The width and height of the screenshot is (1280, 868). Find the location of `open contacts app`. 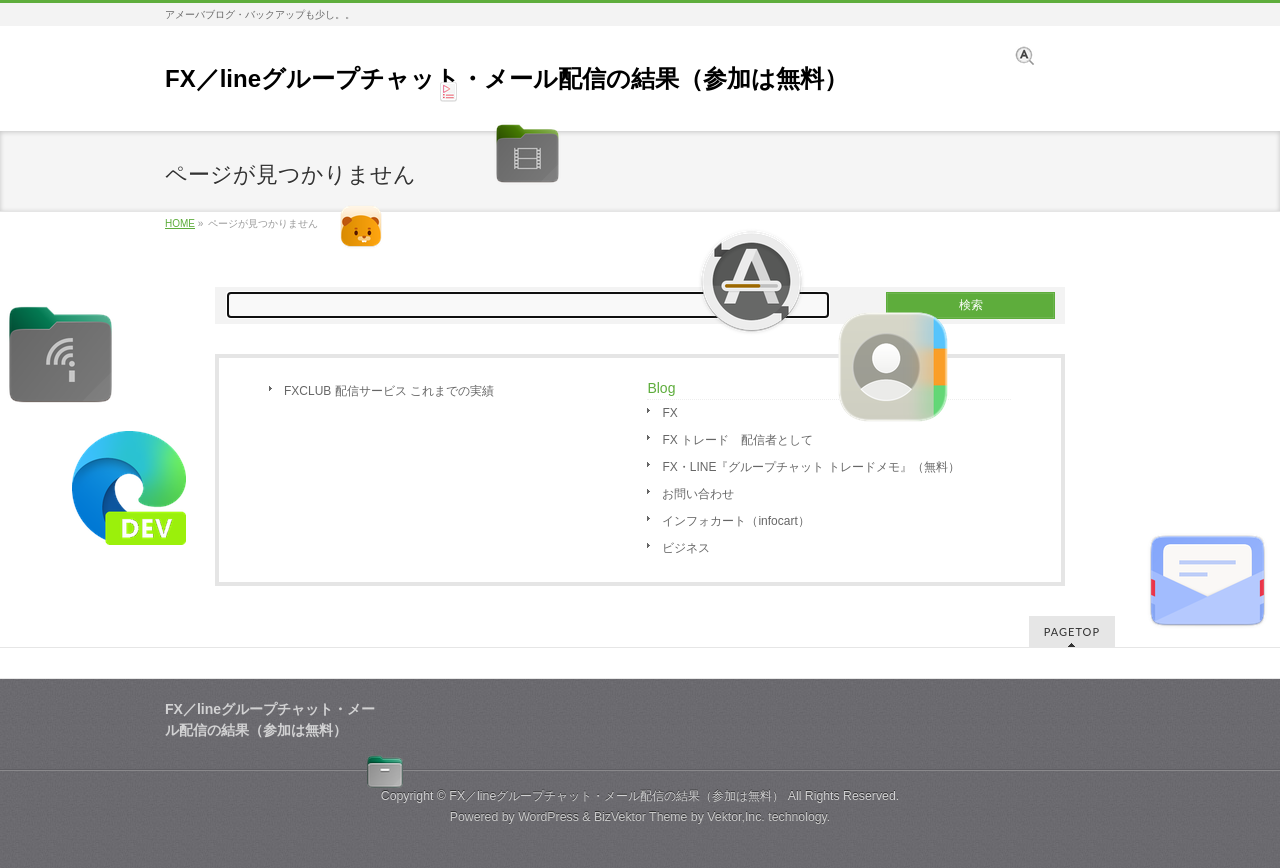

open contacts app is located at coordinates (893, 367).